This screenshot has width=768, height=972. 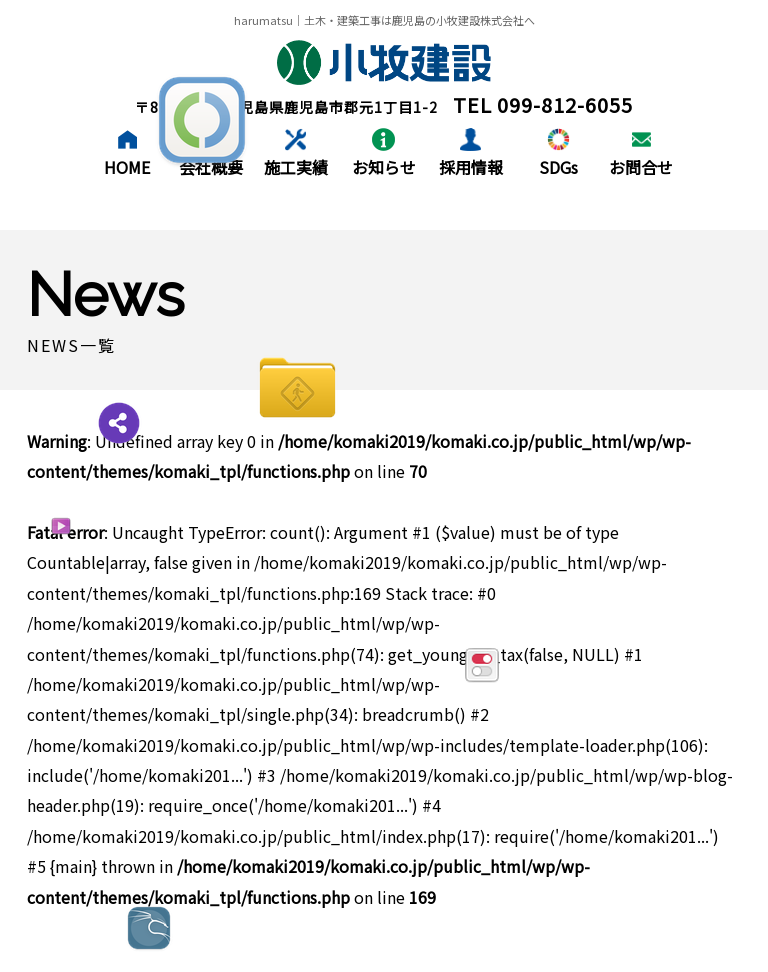 I want to click on open the videos or media player app, so click(x=61, y=526).